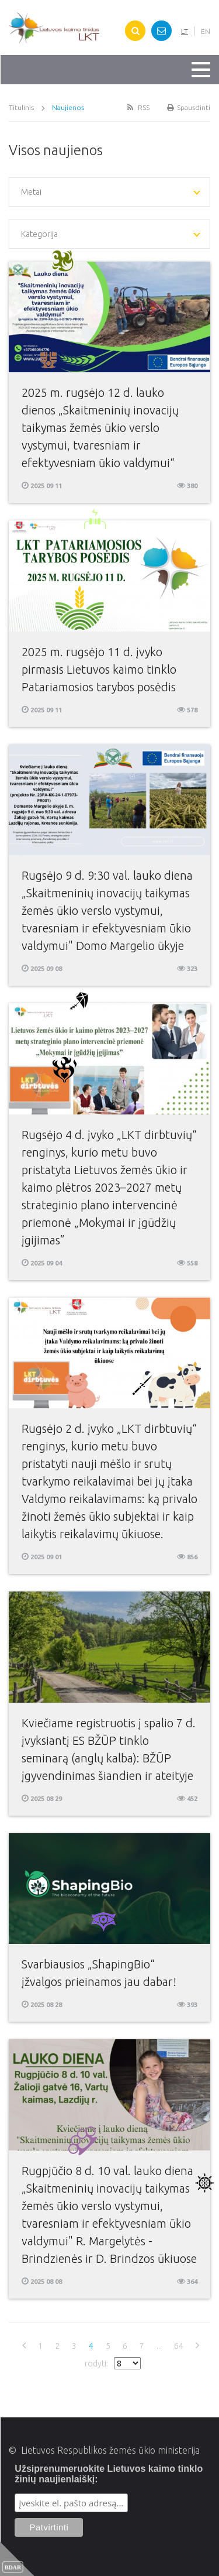 This screenshot has width=219, height=2576. What do you see at coordinates (79, 1000) in the screenshot?
I see `kite flying game or activity` at bounding box center [79, 1000].